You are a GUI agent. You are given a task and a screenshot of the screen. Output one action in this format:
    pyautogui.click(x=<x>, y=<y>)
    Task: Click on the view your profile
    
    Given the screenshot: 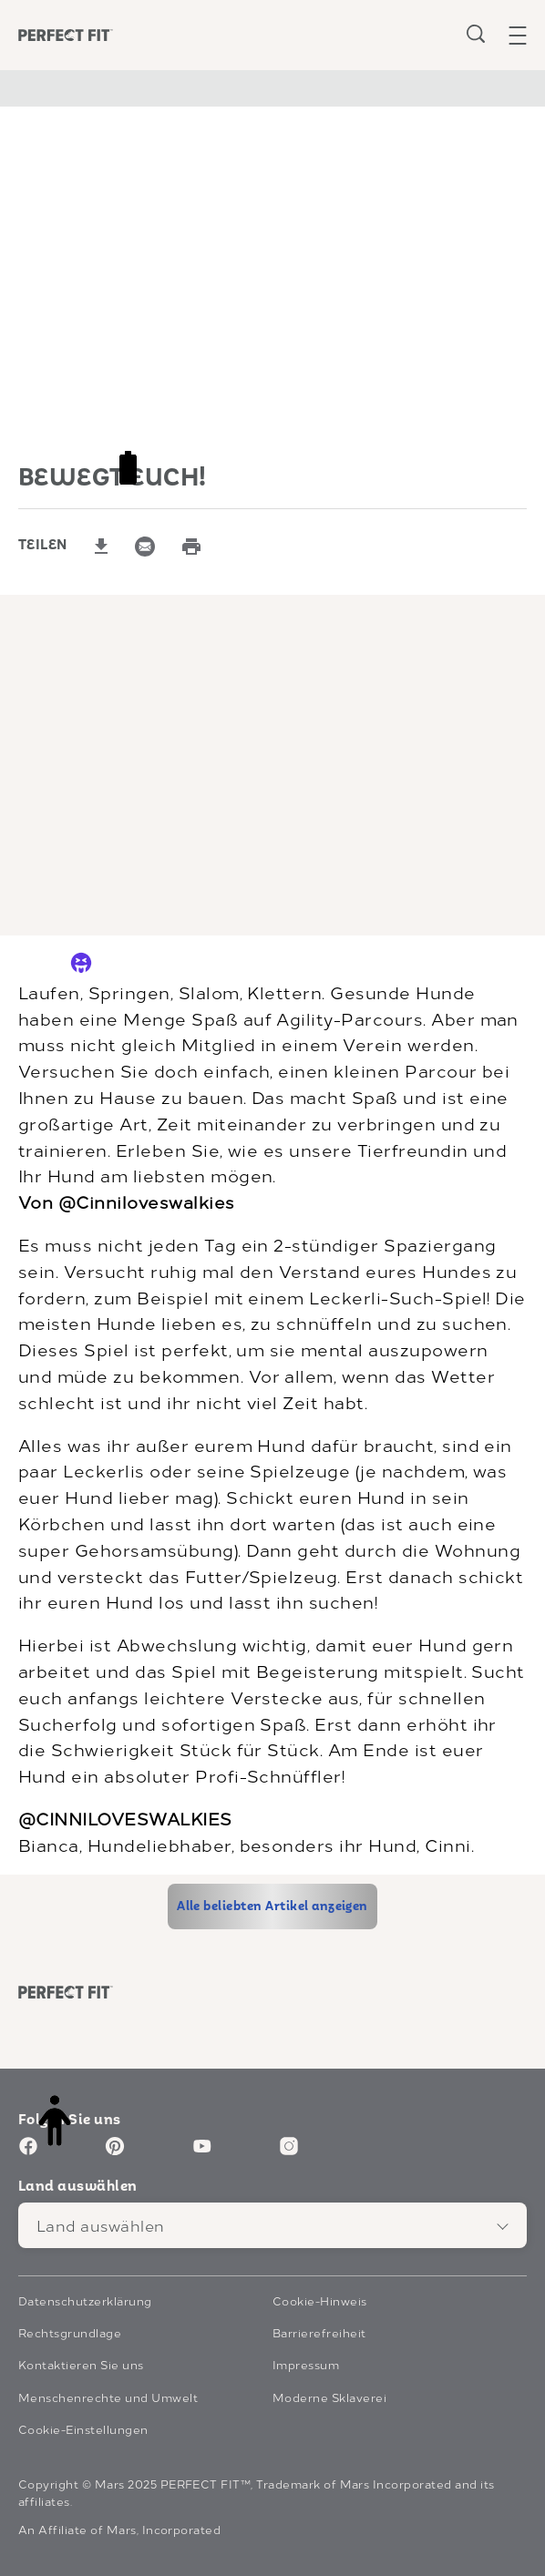 What is the action you would take?
    pyautogui.click(x=55, y=2121)
    